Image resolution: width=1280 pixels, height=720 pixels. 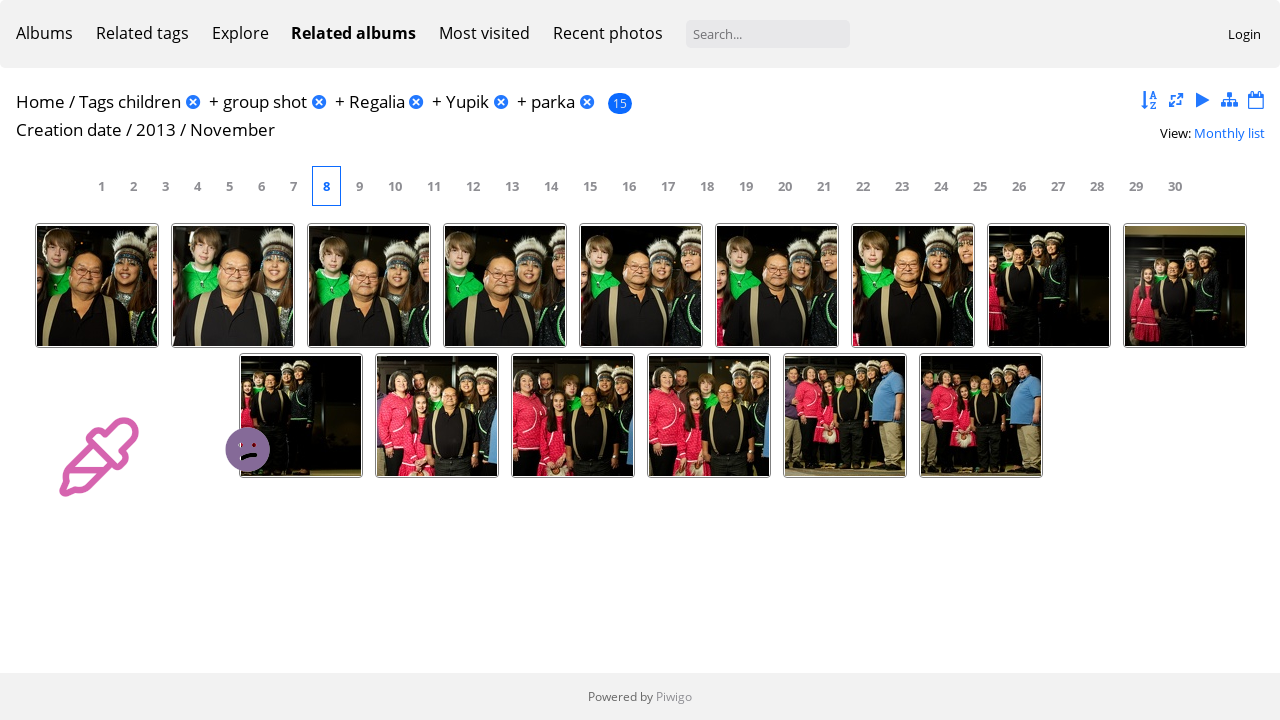 I want to click on indicates a confused or uncertain state, so click(x=247, y=449).